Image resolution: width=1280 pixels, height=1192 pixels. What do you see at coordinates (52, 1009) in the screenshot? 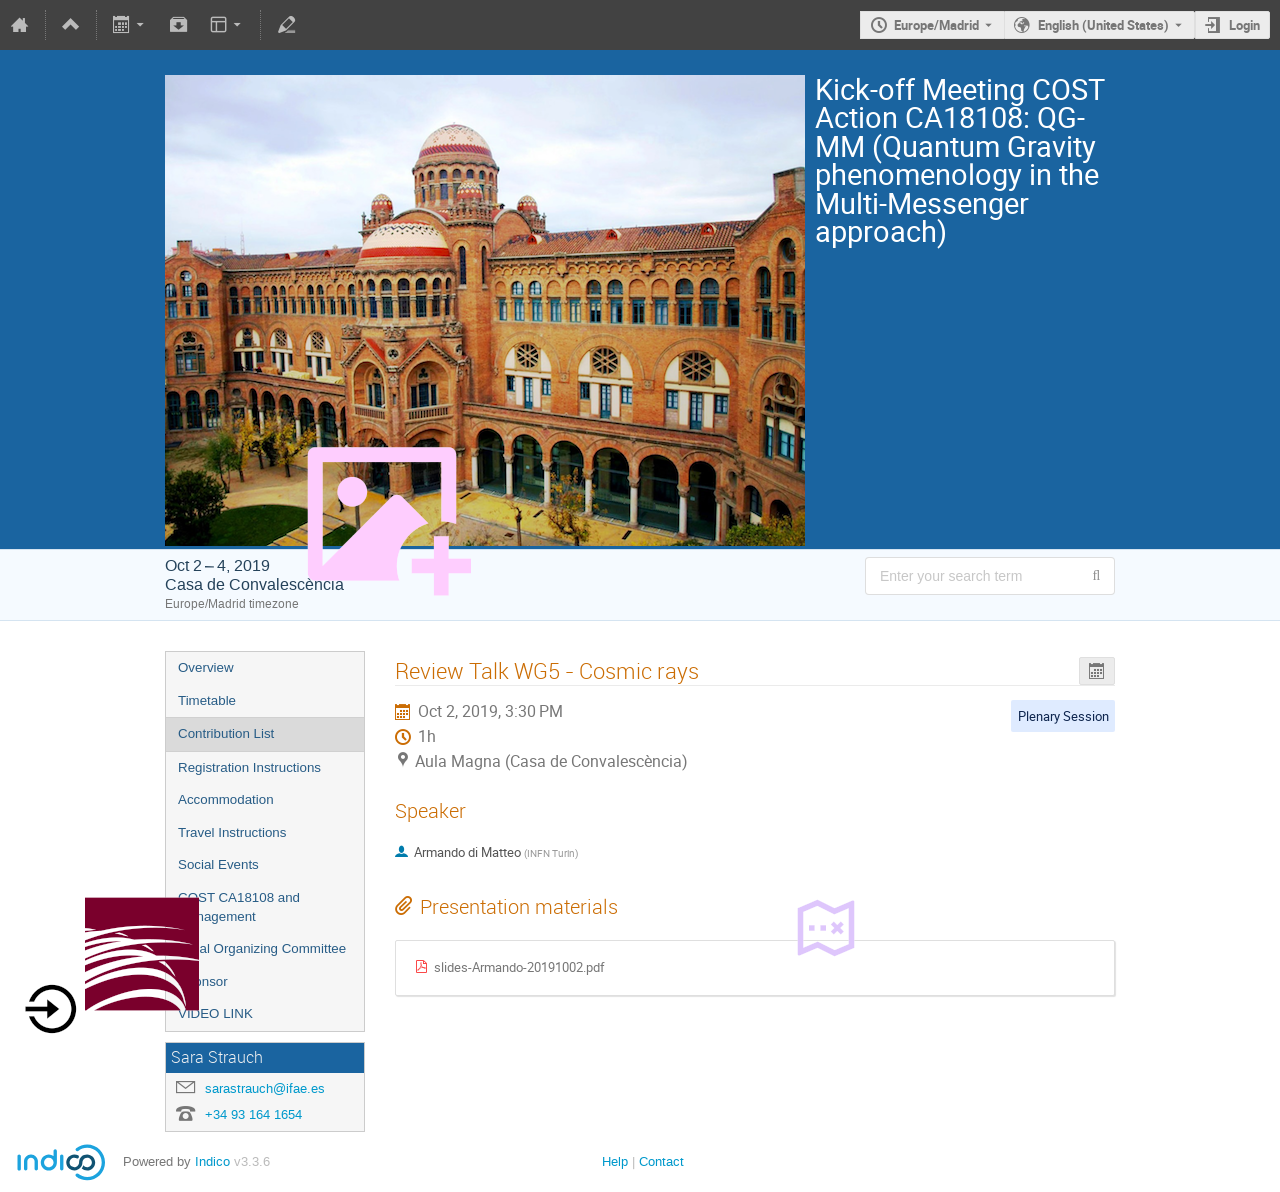
I see `log in to your account` at bounding box center [52, 1009].